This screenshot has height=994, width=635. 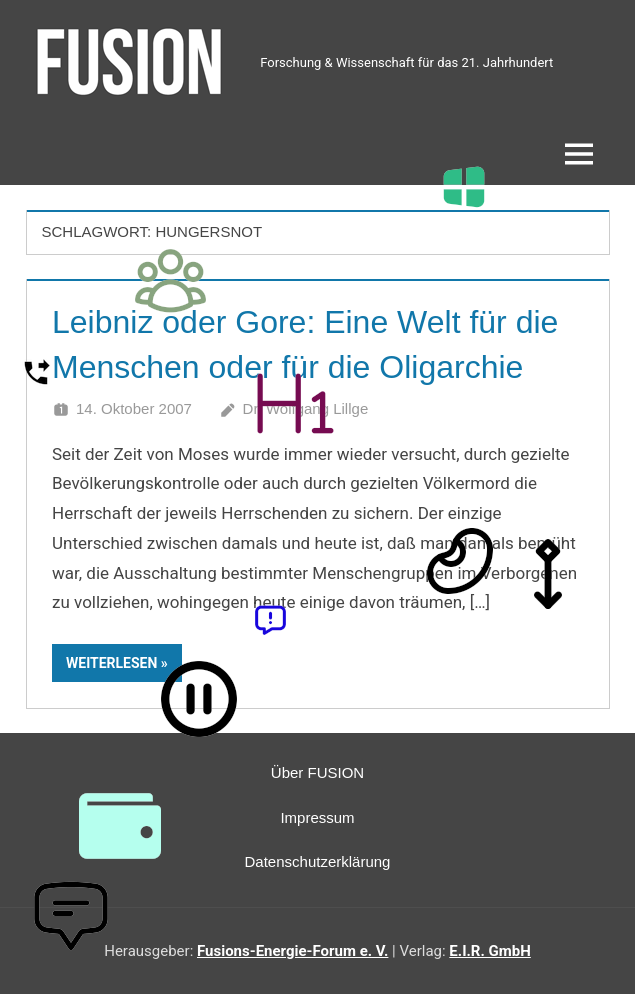 I want to click on access your wallet or payment methods, so click(x=120, y=826).